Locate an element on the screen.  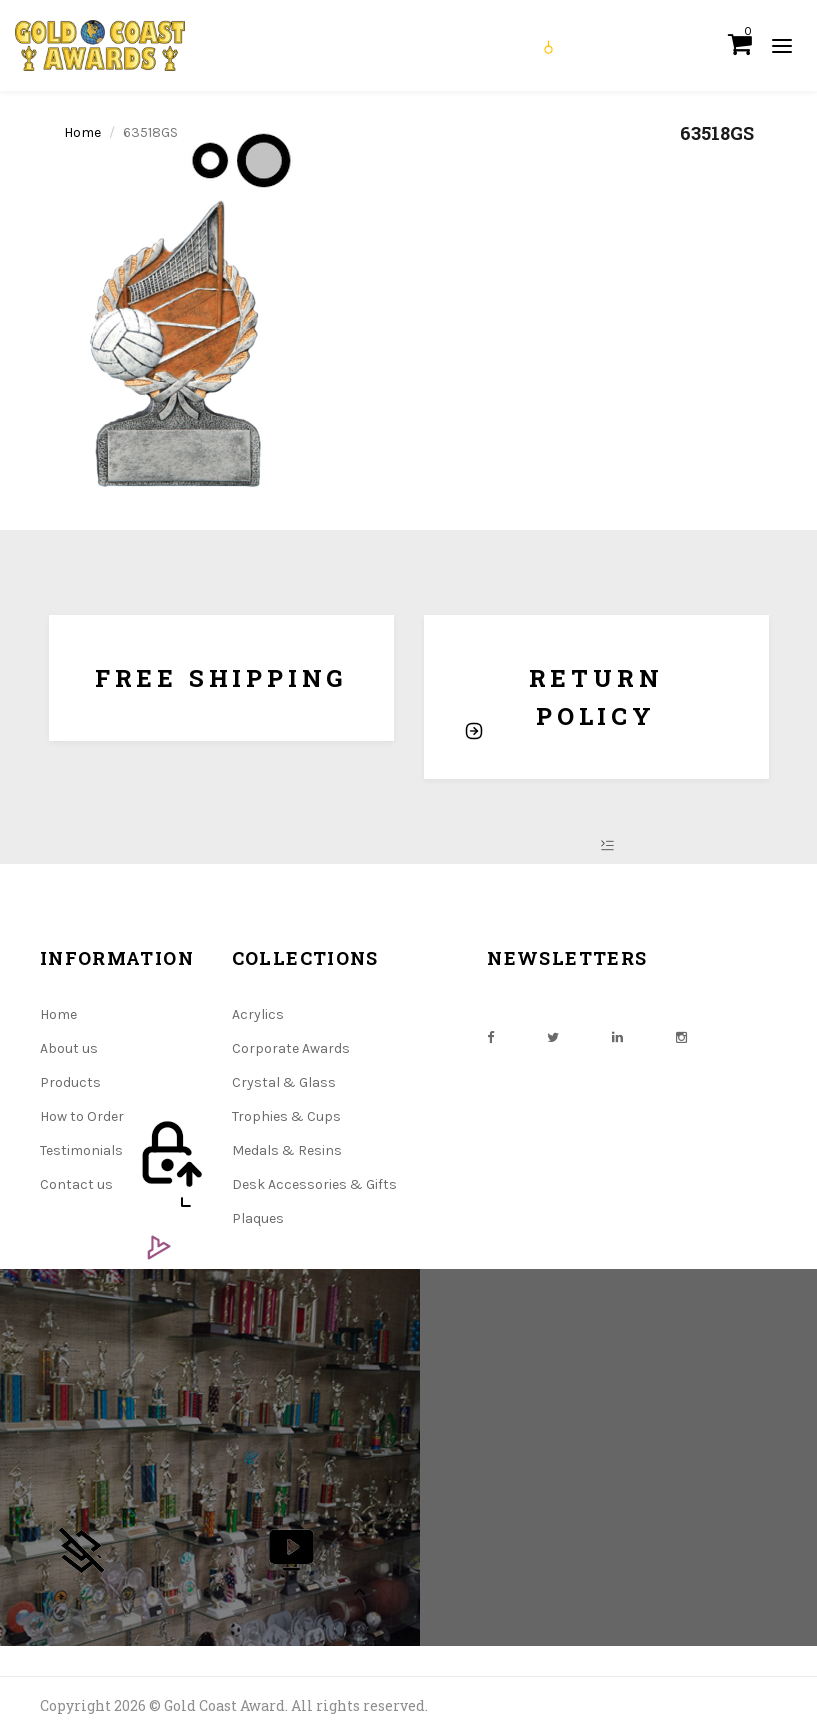
play video on display is located at coordinates (291, 1548).